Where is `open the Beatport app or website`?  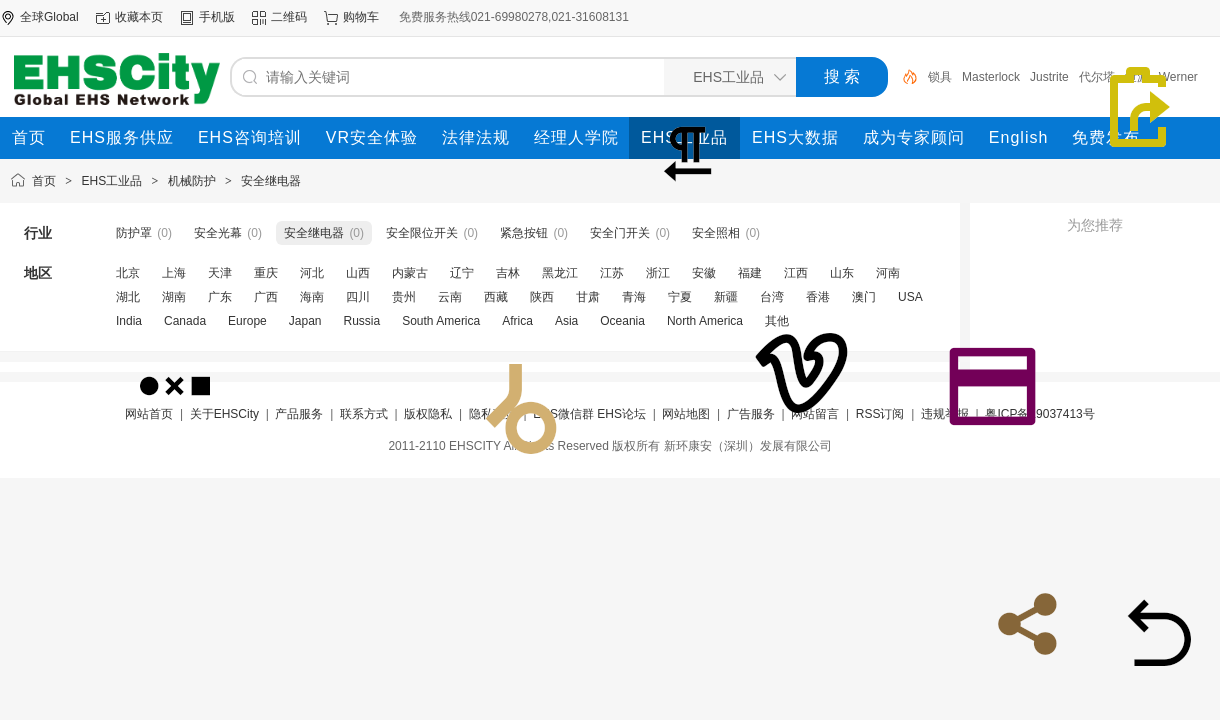
open the Beatport app or website is located at coordinates (521, 409).